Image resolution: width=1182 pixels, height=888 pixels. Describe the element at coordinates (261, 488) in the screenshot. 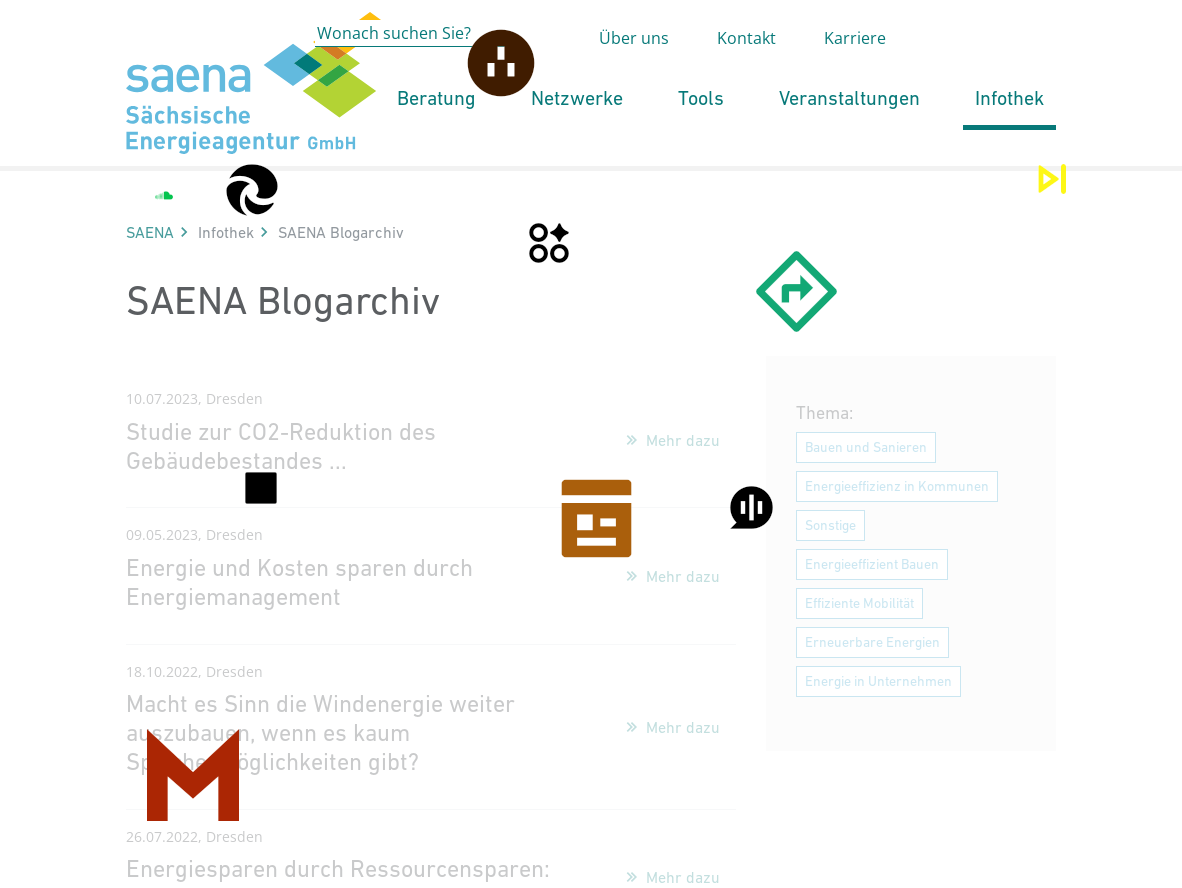

I see `stop media playback` at that location.